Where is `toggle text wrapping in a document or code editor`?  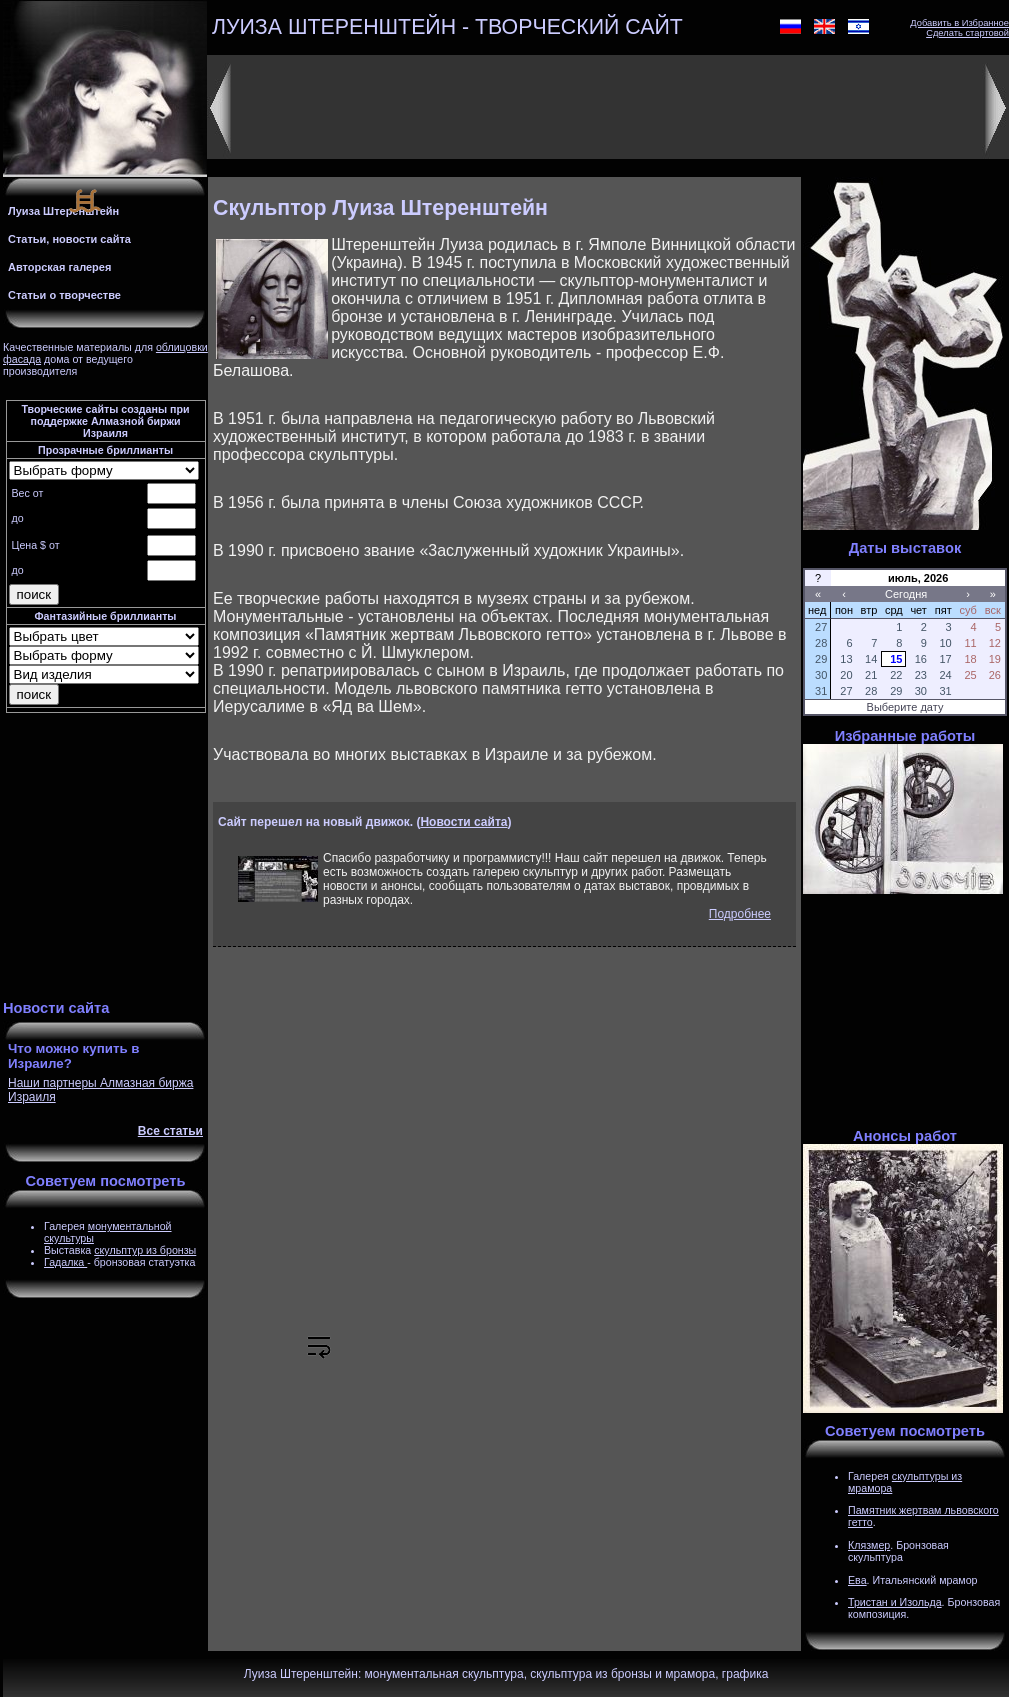 toggle text wrapping in a document or code editor is located at coordinates (319, 1346).